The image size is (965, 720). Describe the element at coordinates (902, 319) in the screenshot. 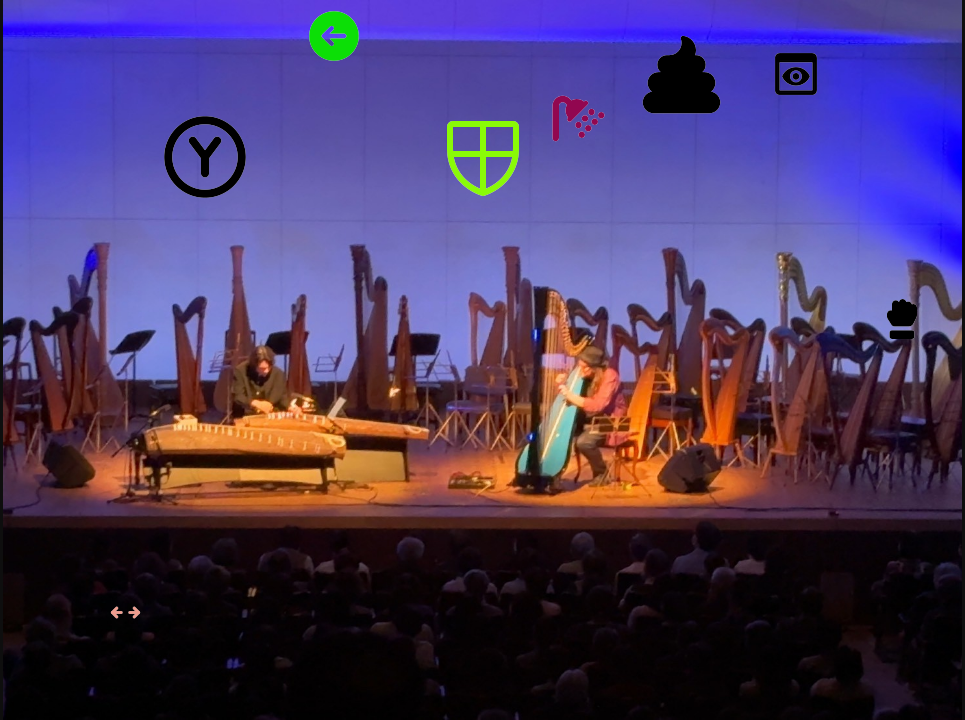

I see `indicates a fist bump or greeting gesture` at that location.